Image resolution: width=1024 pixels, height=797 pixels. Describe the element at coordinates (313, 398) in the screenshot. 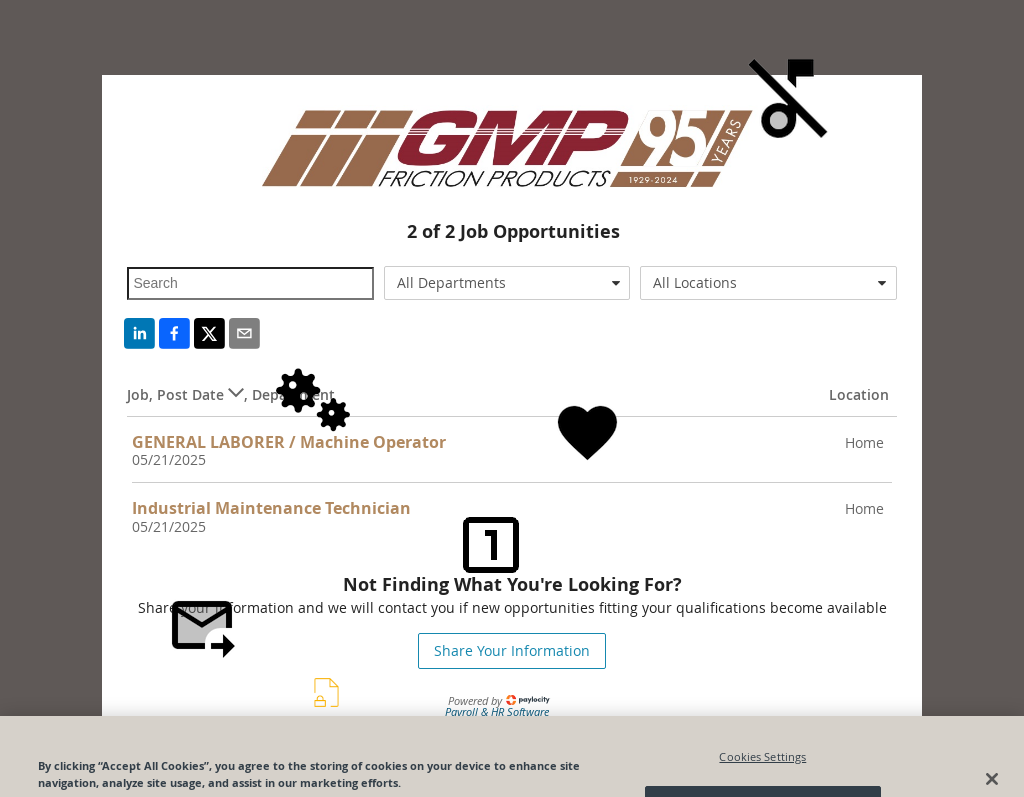

I see `view detected viruses or threats` at that location.